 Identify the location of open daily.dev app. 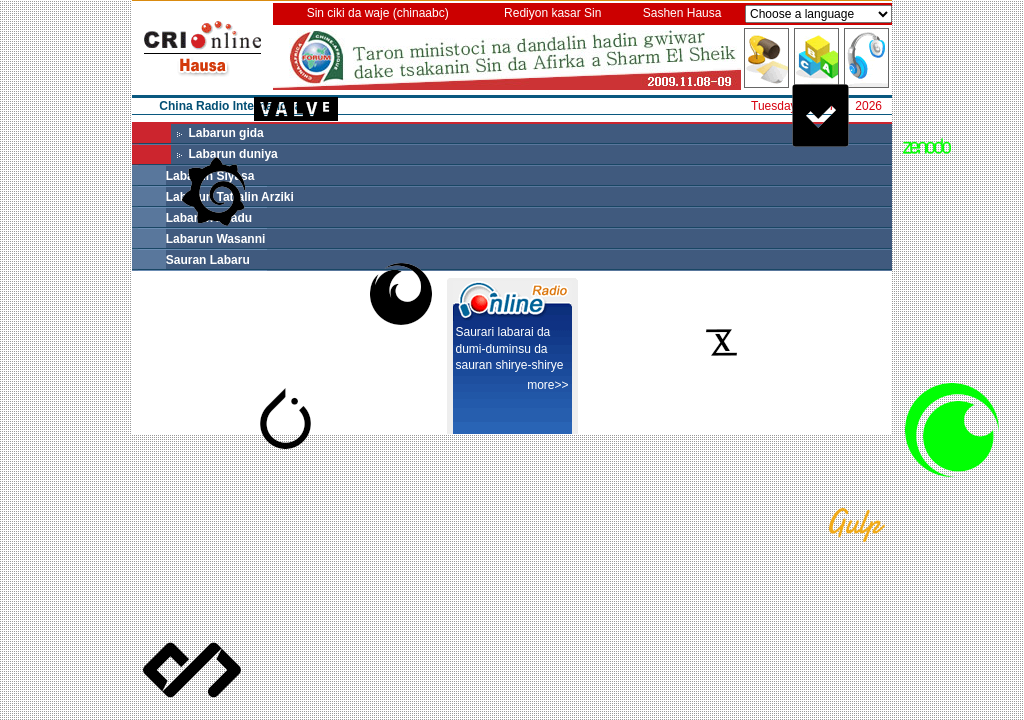
(192, 670).